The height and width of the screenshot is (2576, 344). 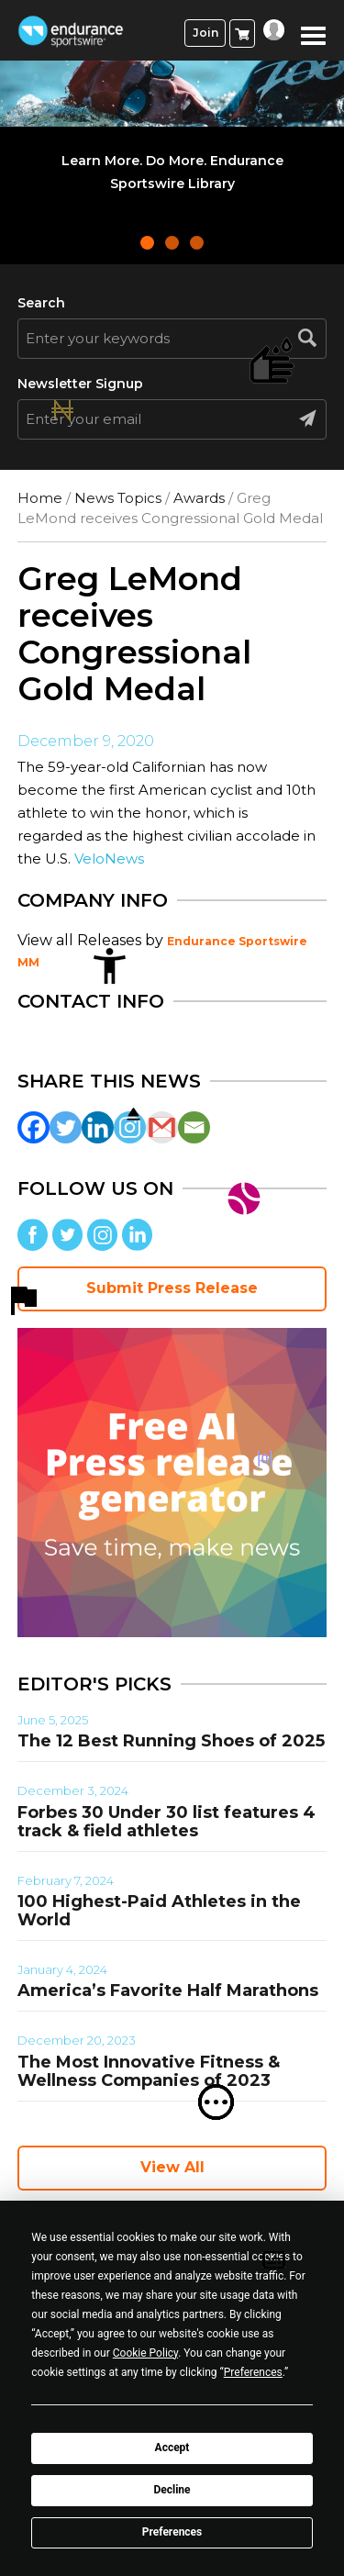 I want to click on view more options or actions, so click(x=216, y=2102).